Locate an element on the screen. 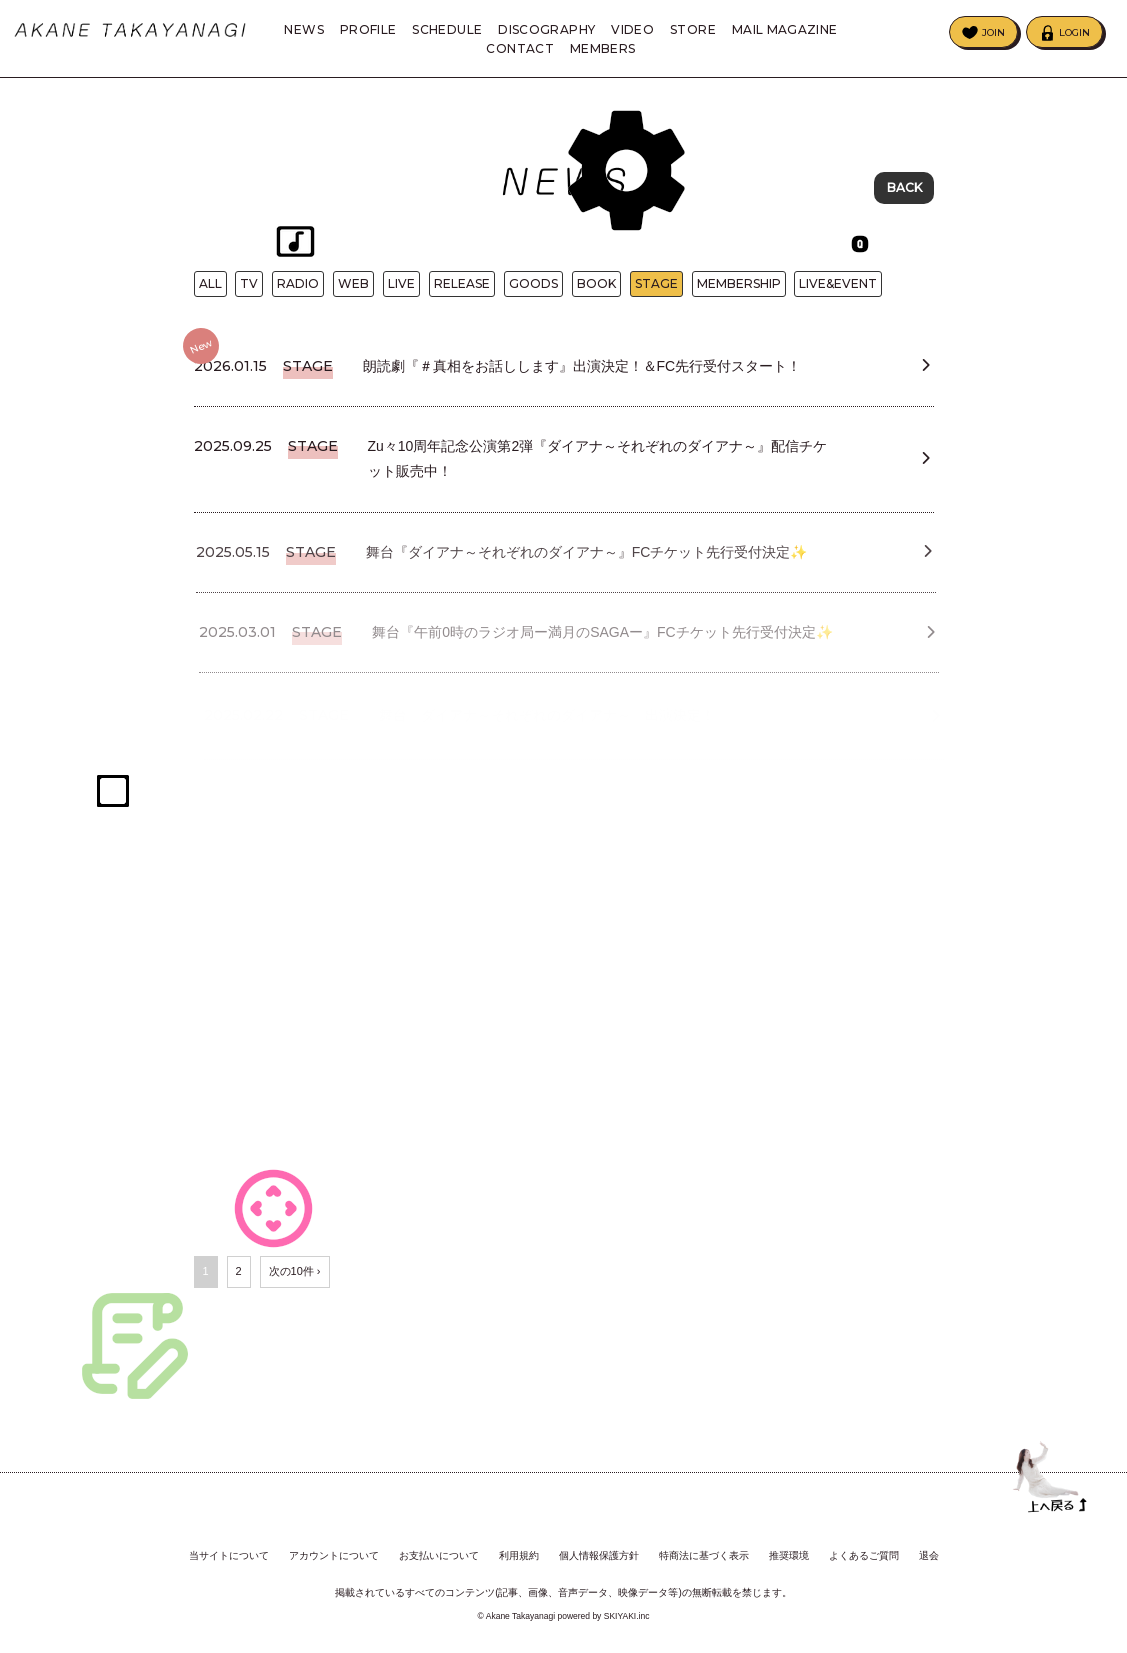 This screenshot has width=1127, height=1653. view or manage contracts is located at coordinates (132, 1343).